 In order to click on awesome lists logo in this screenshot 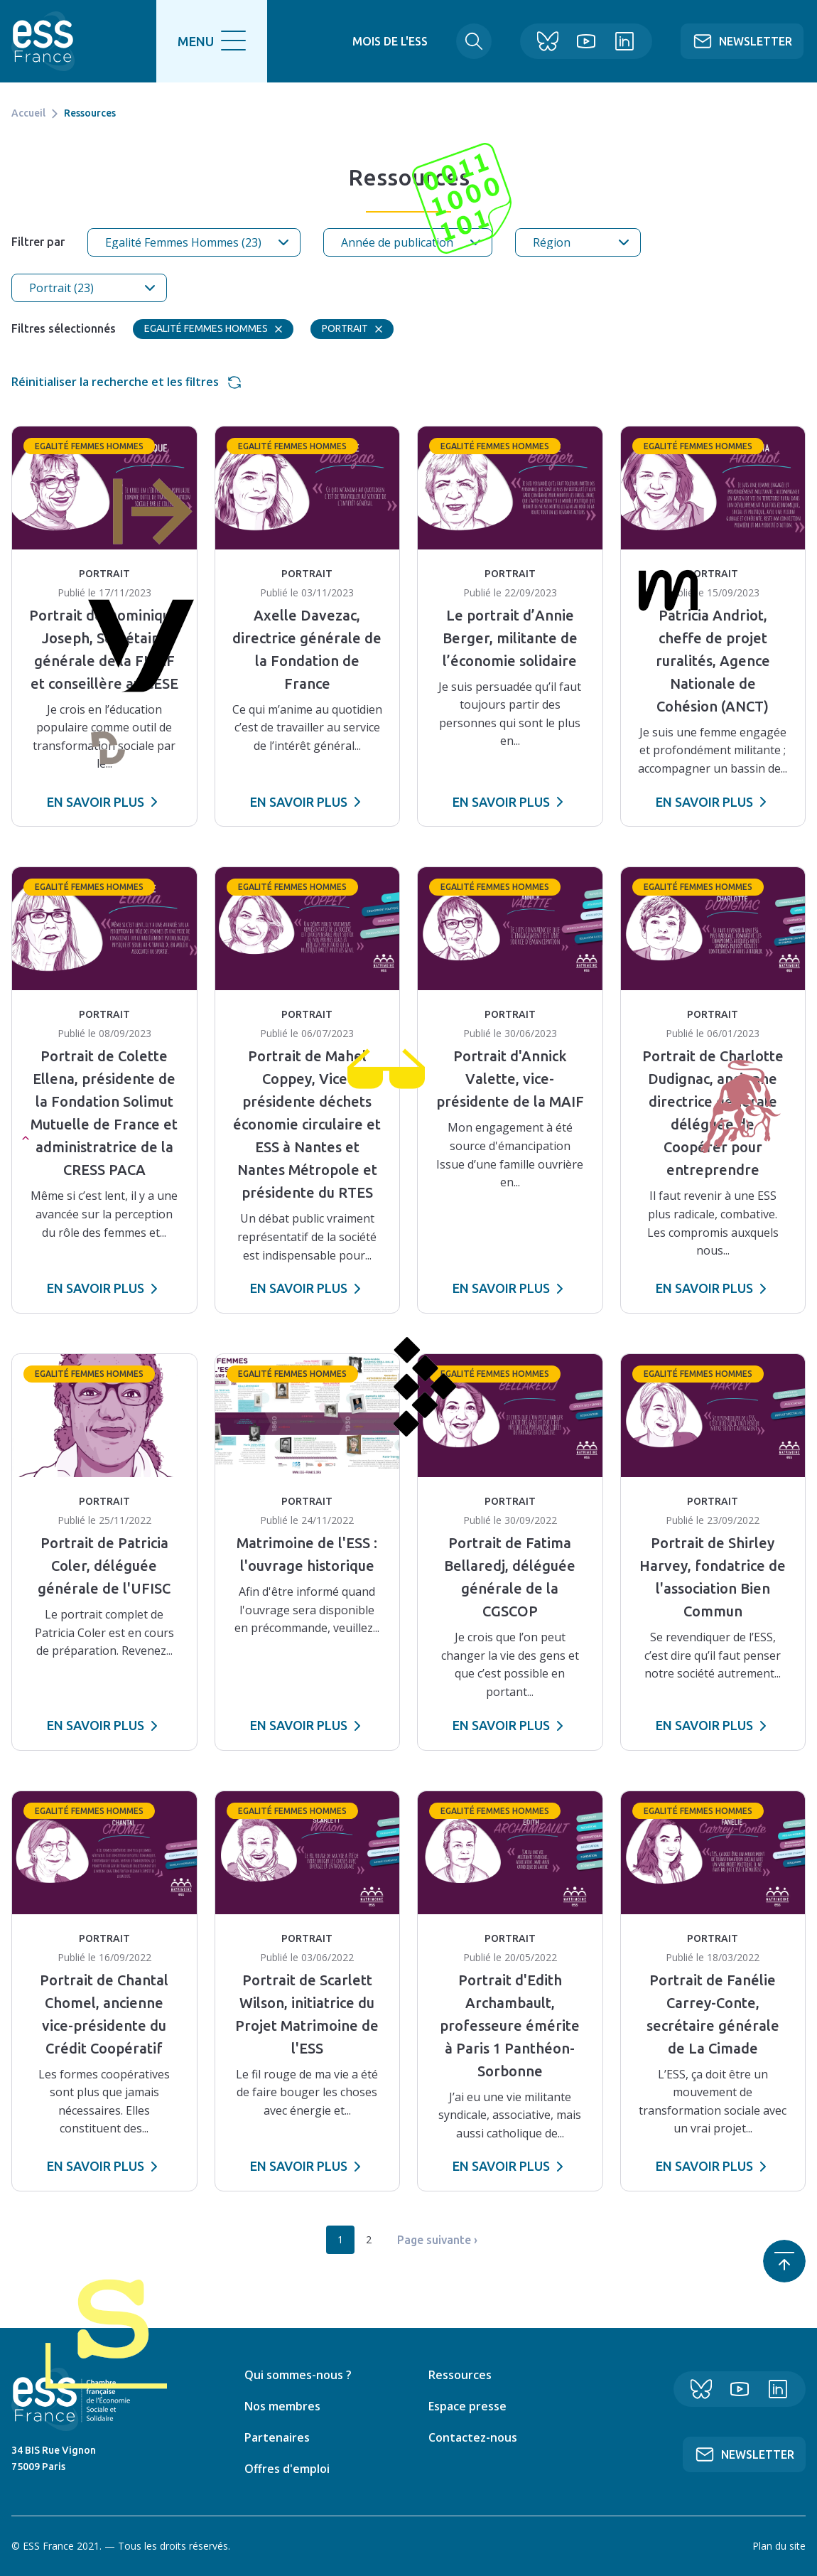, I will do `click(386, 1068)`.